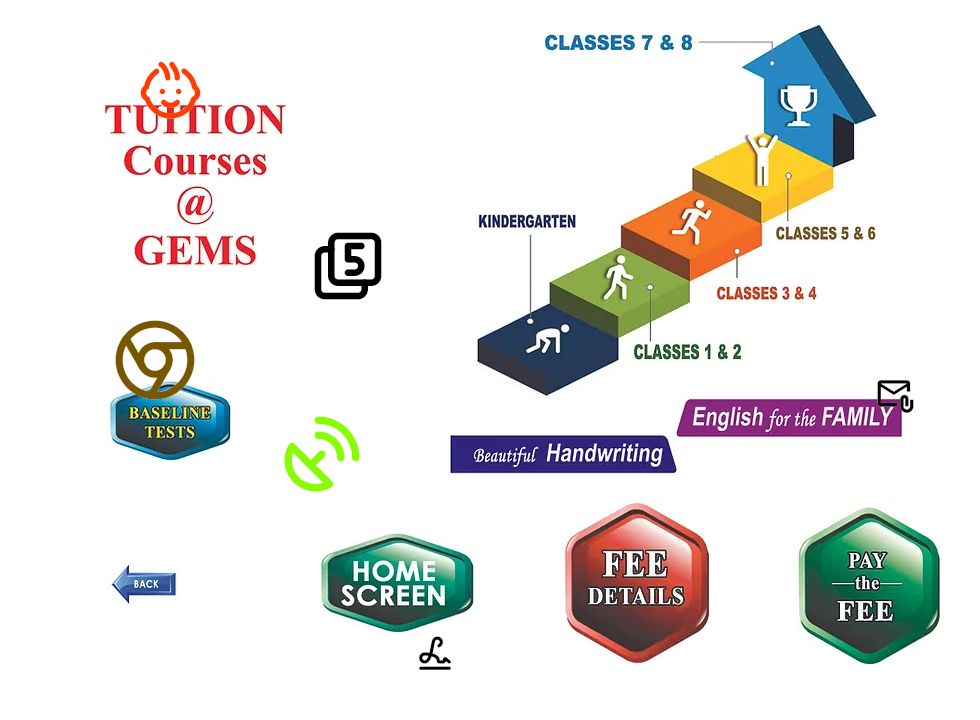  What do you see at coordinates (348, 266) in the screenshot?
I see `view 5 stacked items or layers` at bounding box center [348, 266].